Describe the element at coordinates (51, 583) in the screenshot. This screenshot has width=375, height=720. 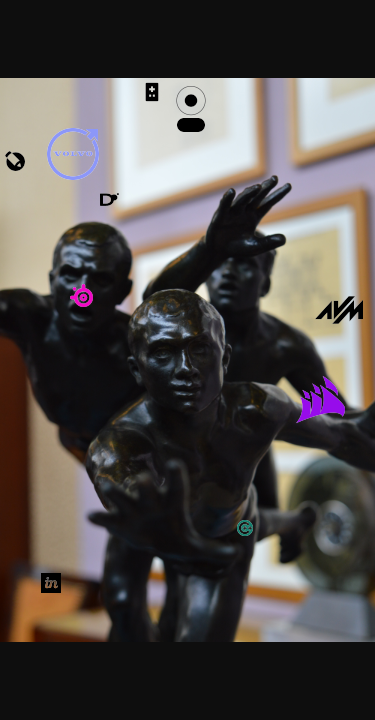
I see `open InVision app` at that location.